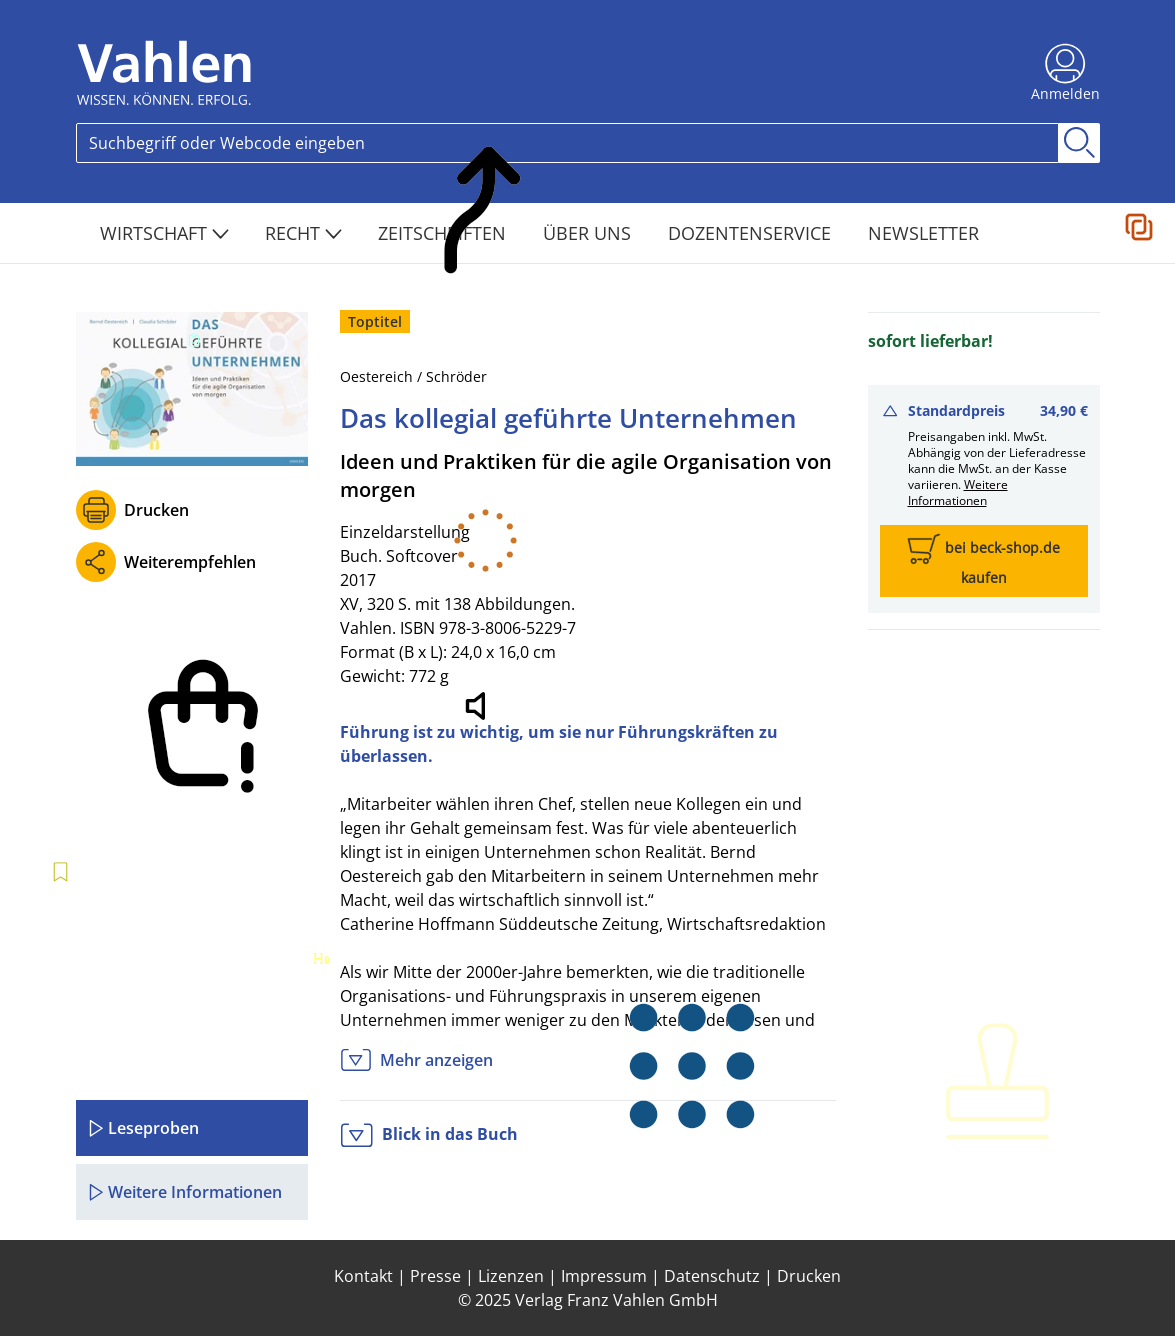 Image resolution: width=1175 pixels, height=1336 pixels. What do you see at coordinates (476, 210) in the screenshot?
I see `redo or move forward action` at bounding box center [476, 210].